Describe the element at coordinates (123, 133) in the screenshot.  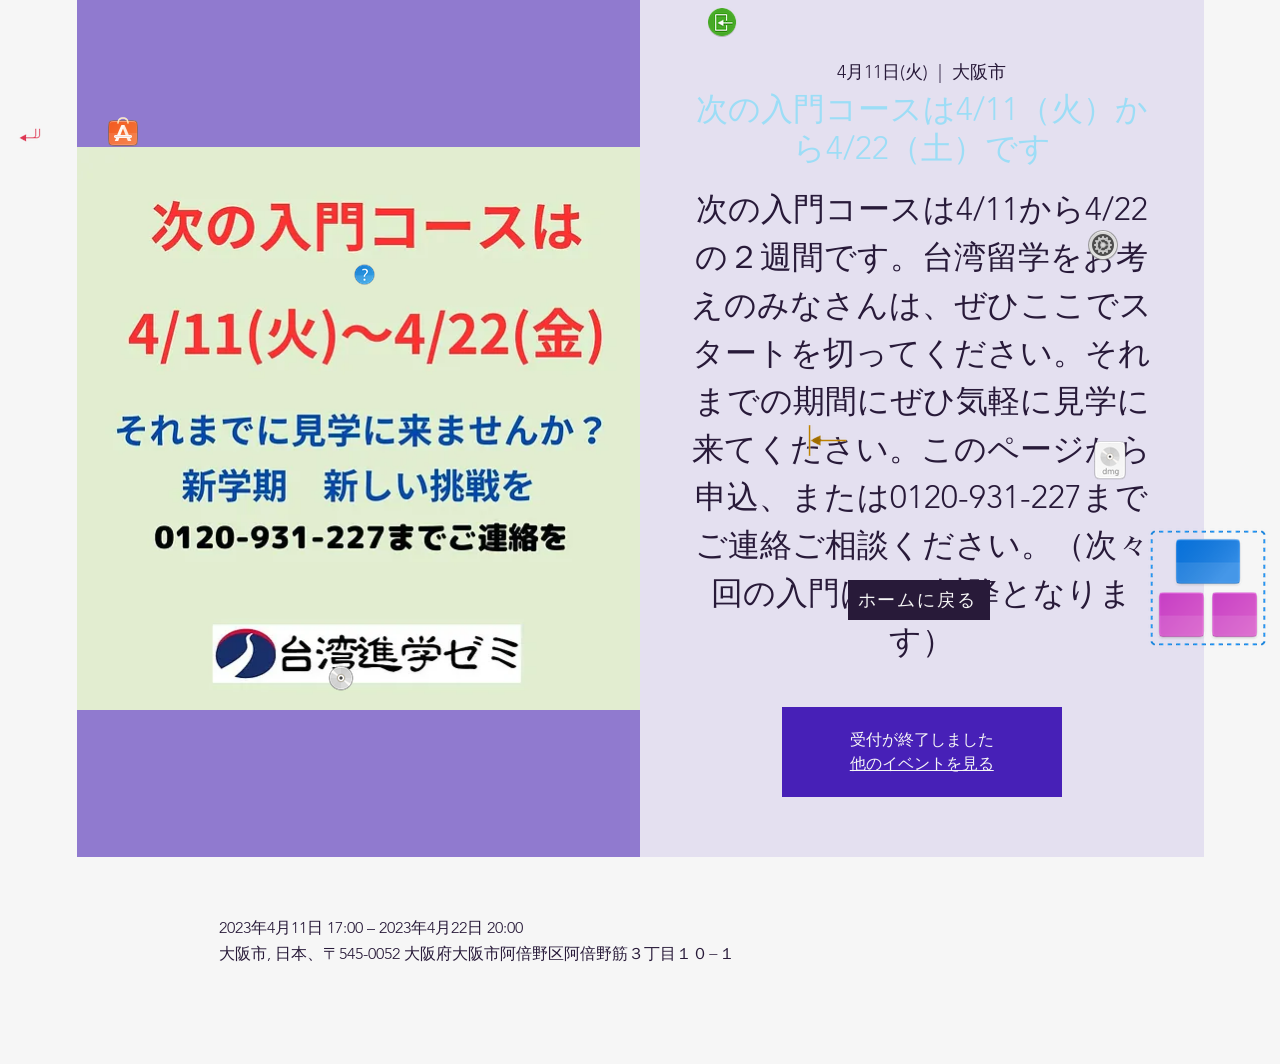
I see `open ubuntu software center` at that location.